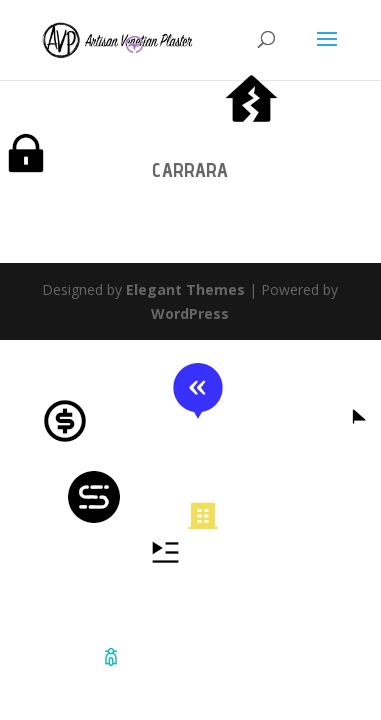  Describe the element at coordinates (203, 516) in the screenshot. I see `view building or property details` at that location.